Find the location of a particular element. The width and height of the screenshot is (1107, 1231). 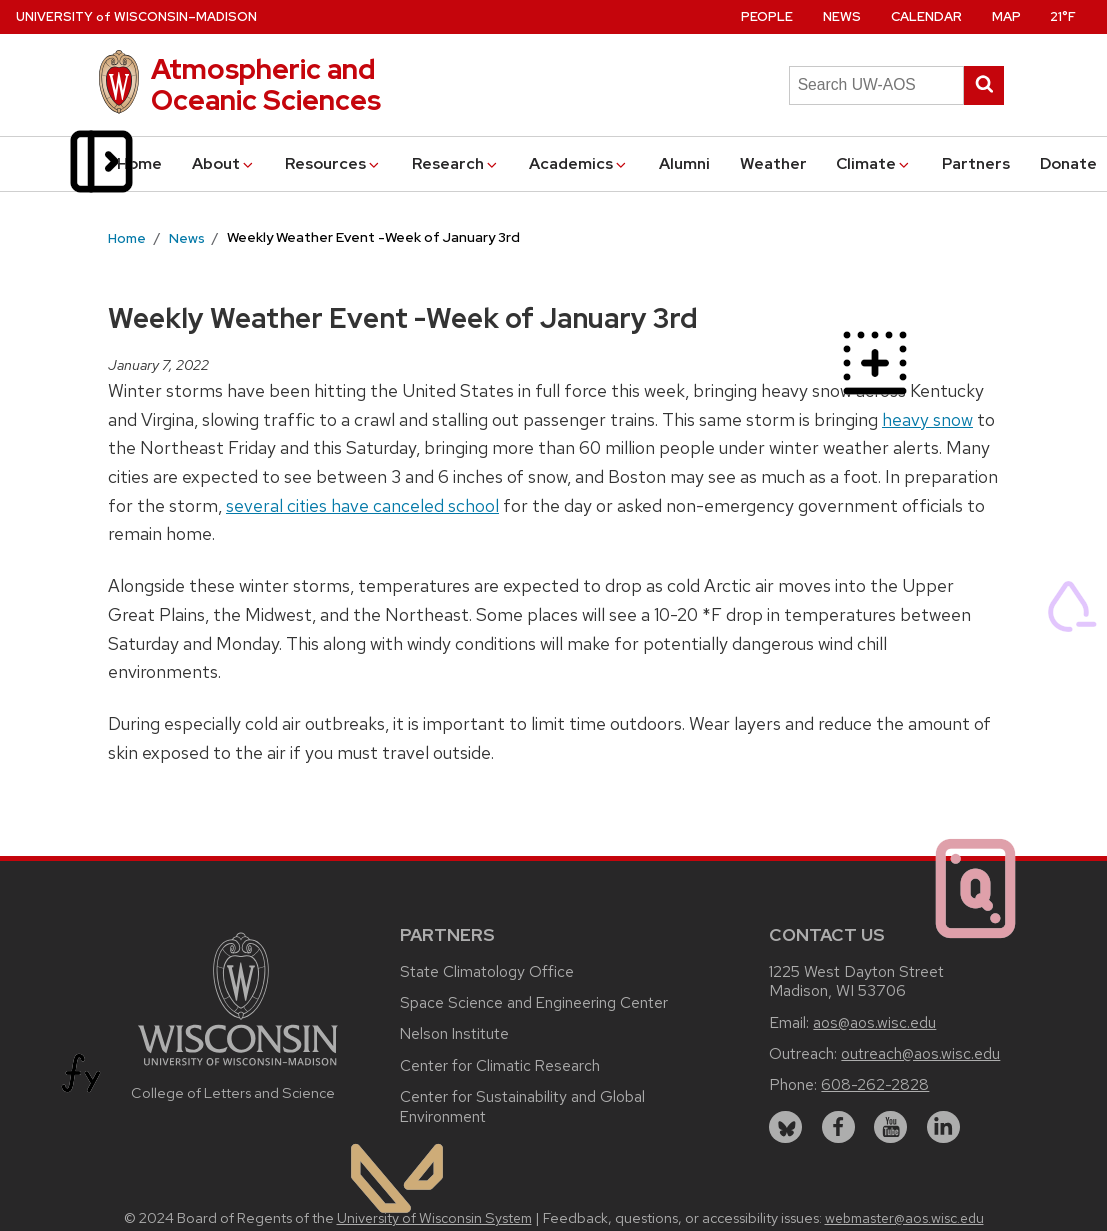

decrease water or liquid level is located at coordinates (1068, 606).